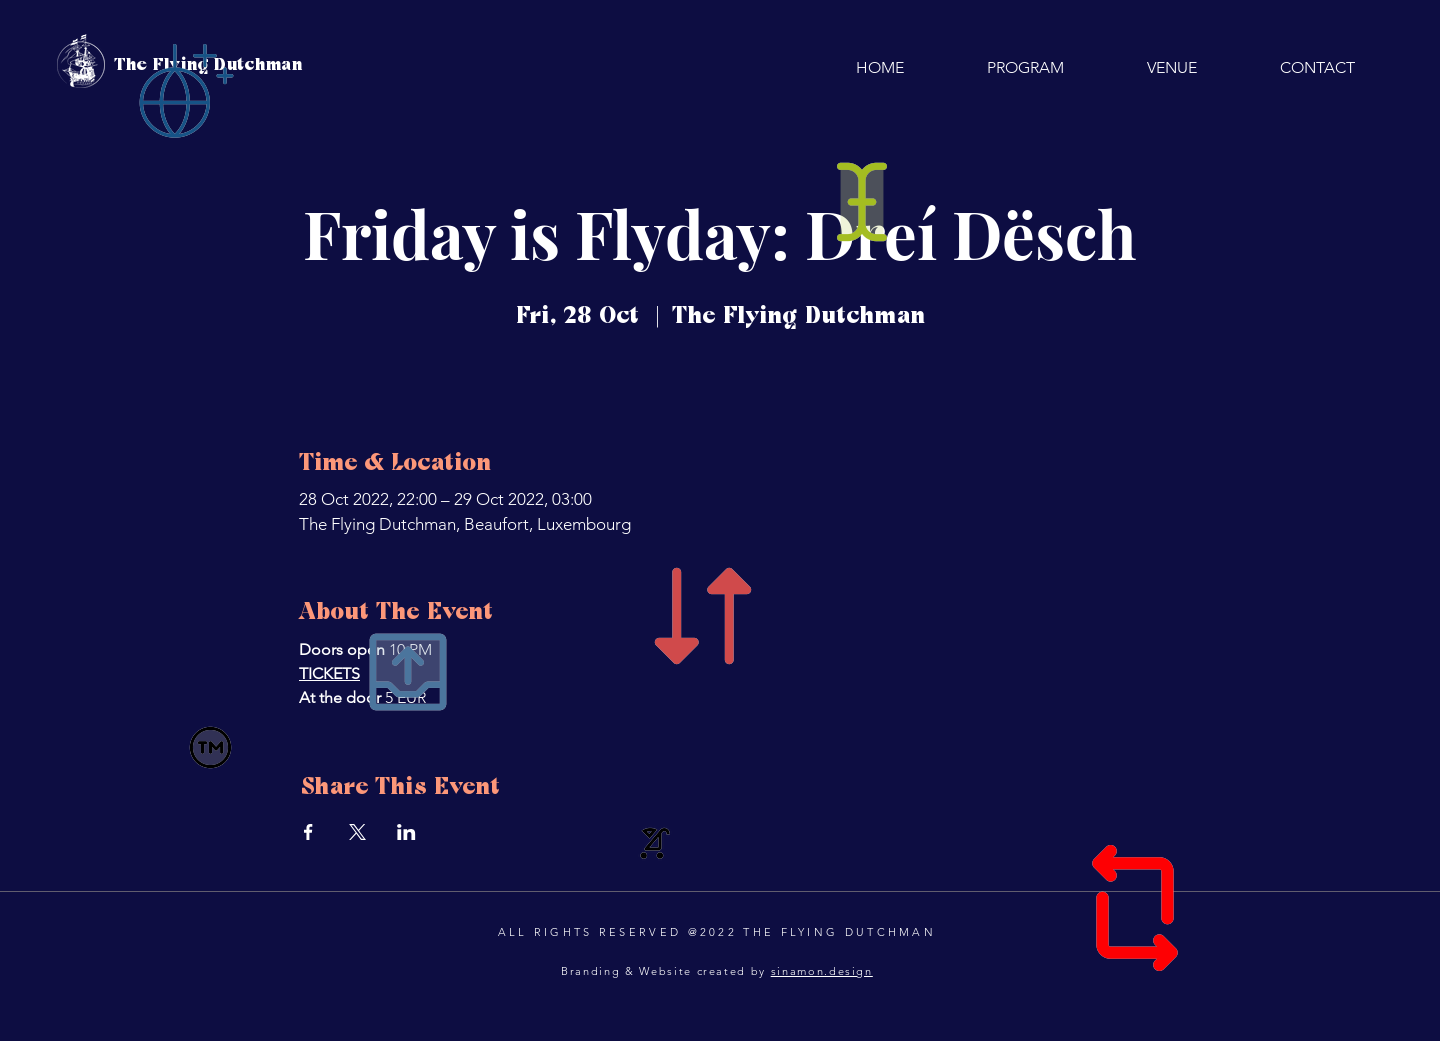  Describe the element at coordinates (408, 672) in the screenshot. I see `upload a file from your device` at that location.